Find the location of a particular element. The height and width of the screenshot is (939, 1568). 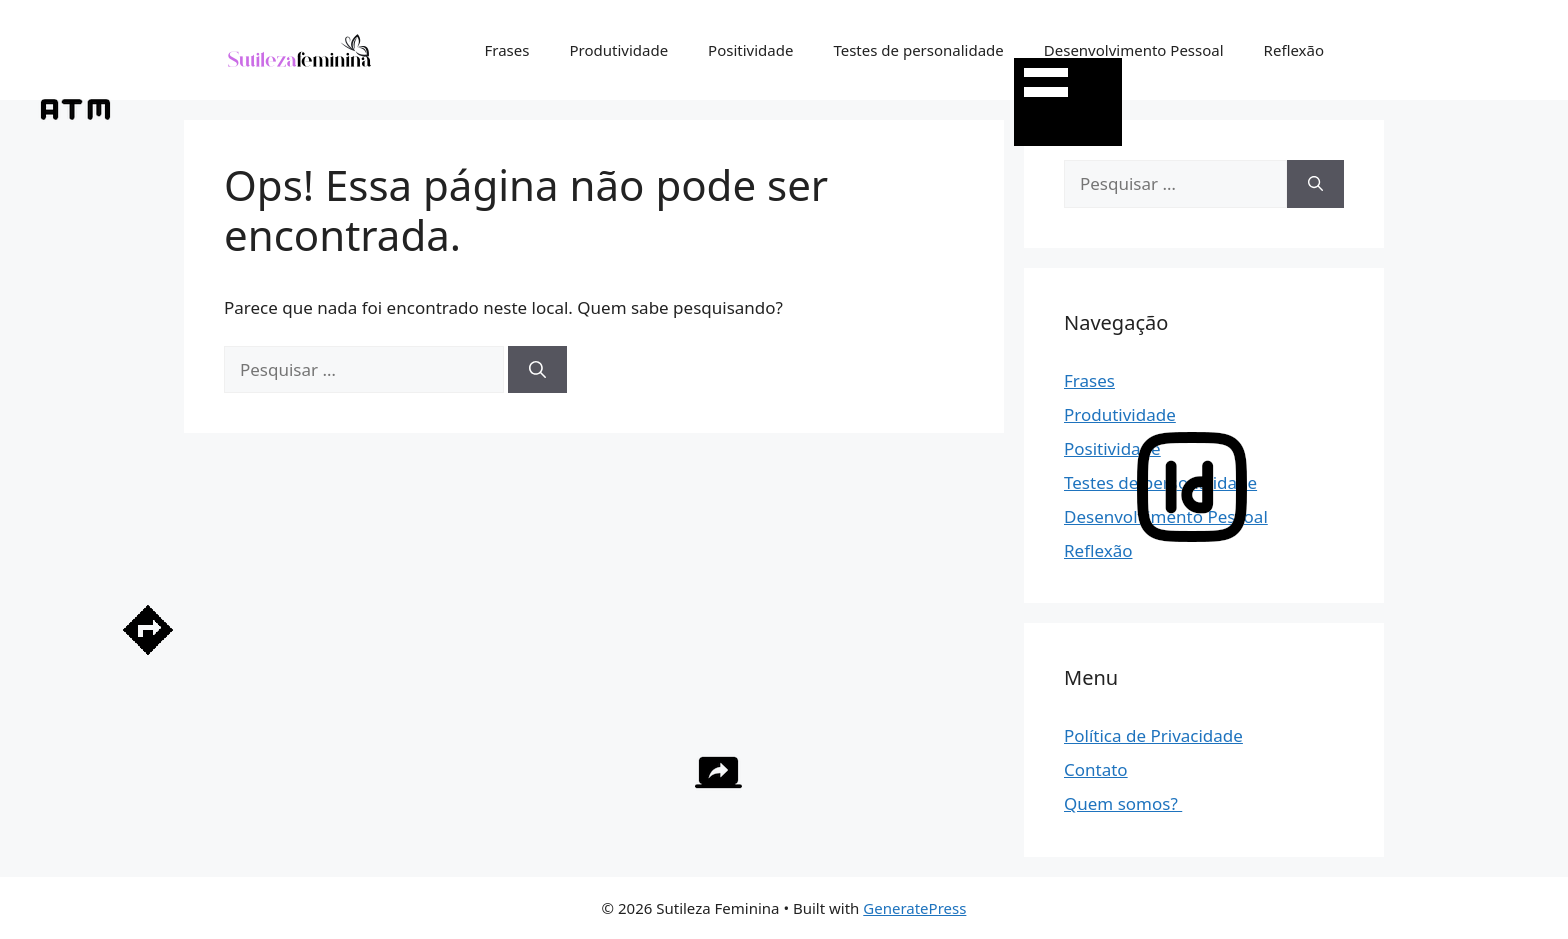

open Adobe InDesign is located at coordinates (1192, 487).